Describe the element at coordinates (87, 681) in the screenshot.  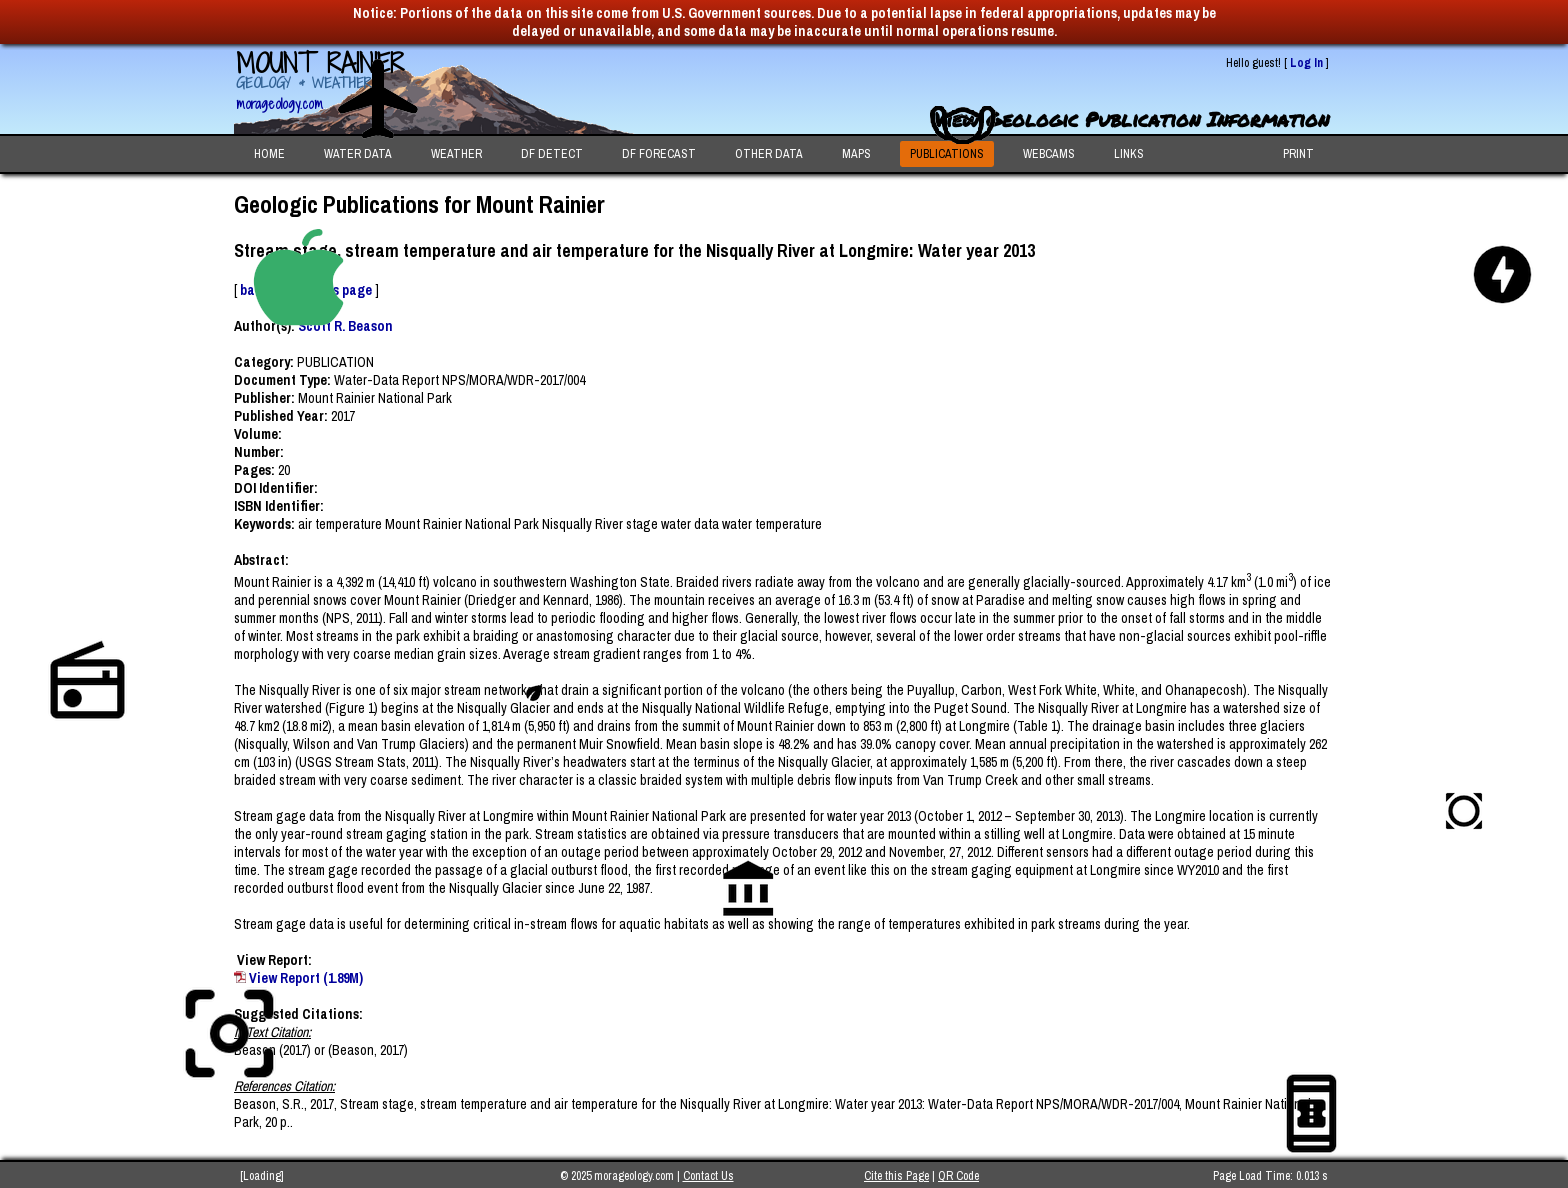
I see `access radio or audio streaming` at that location.